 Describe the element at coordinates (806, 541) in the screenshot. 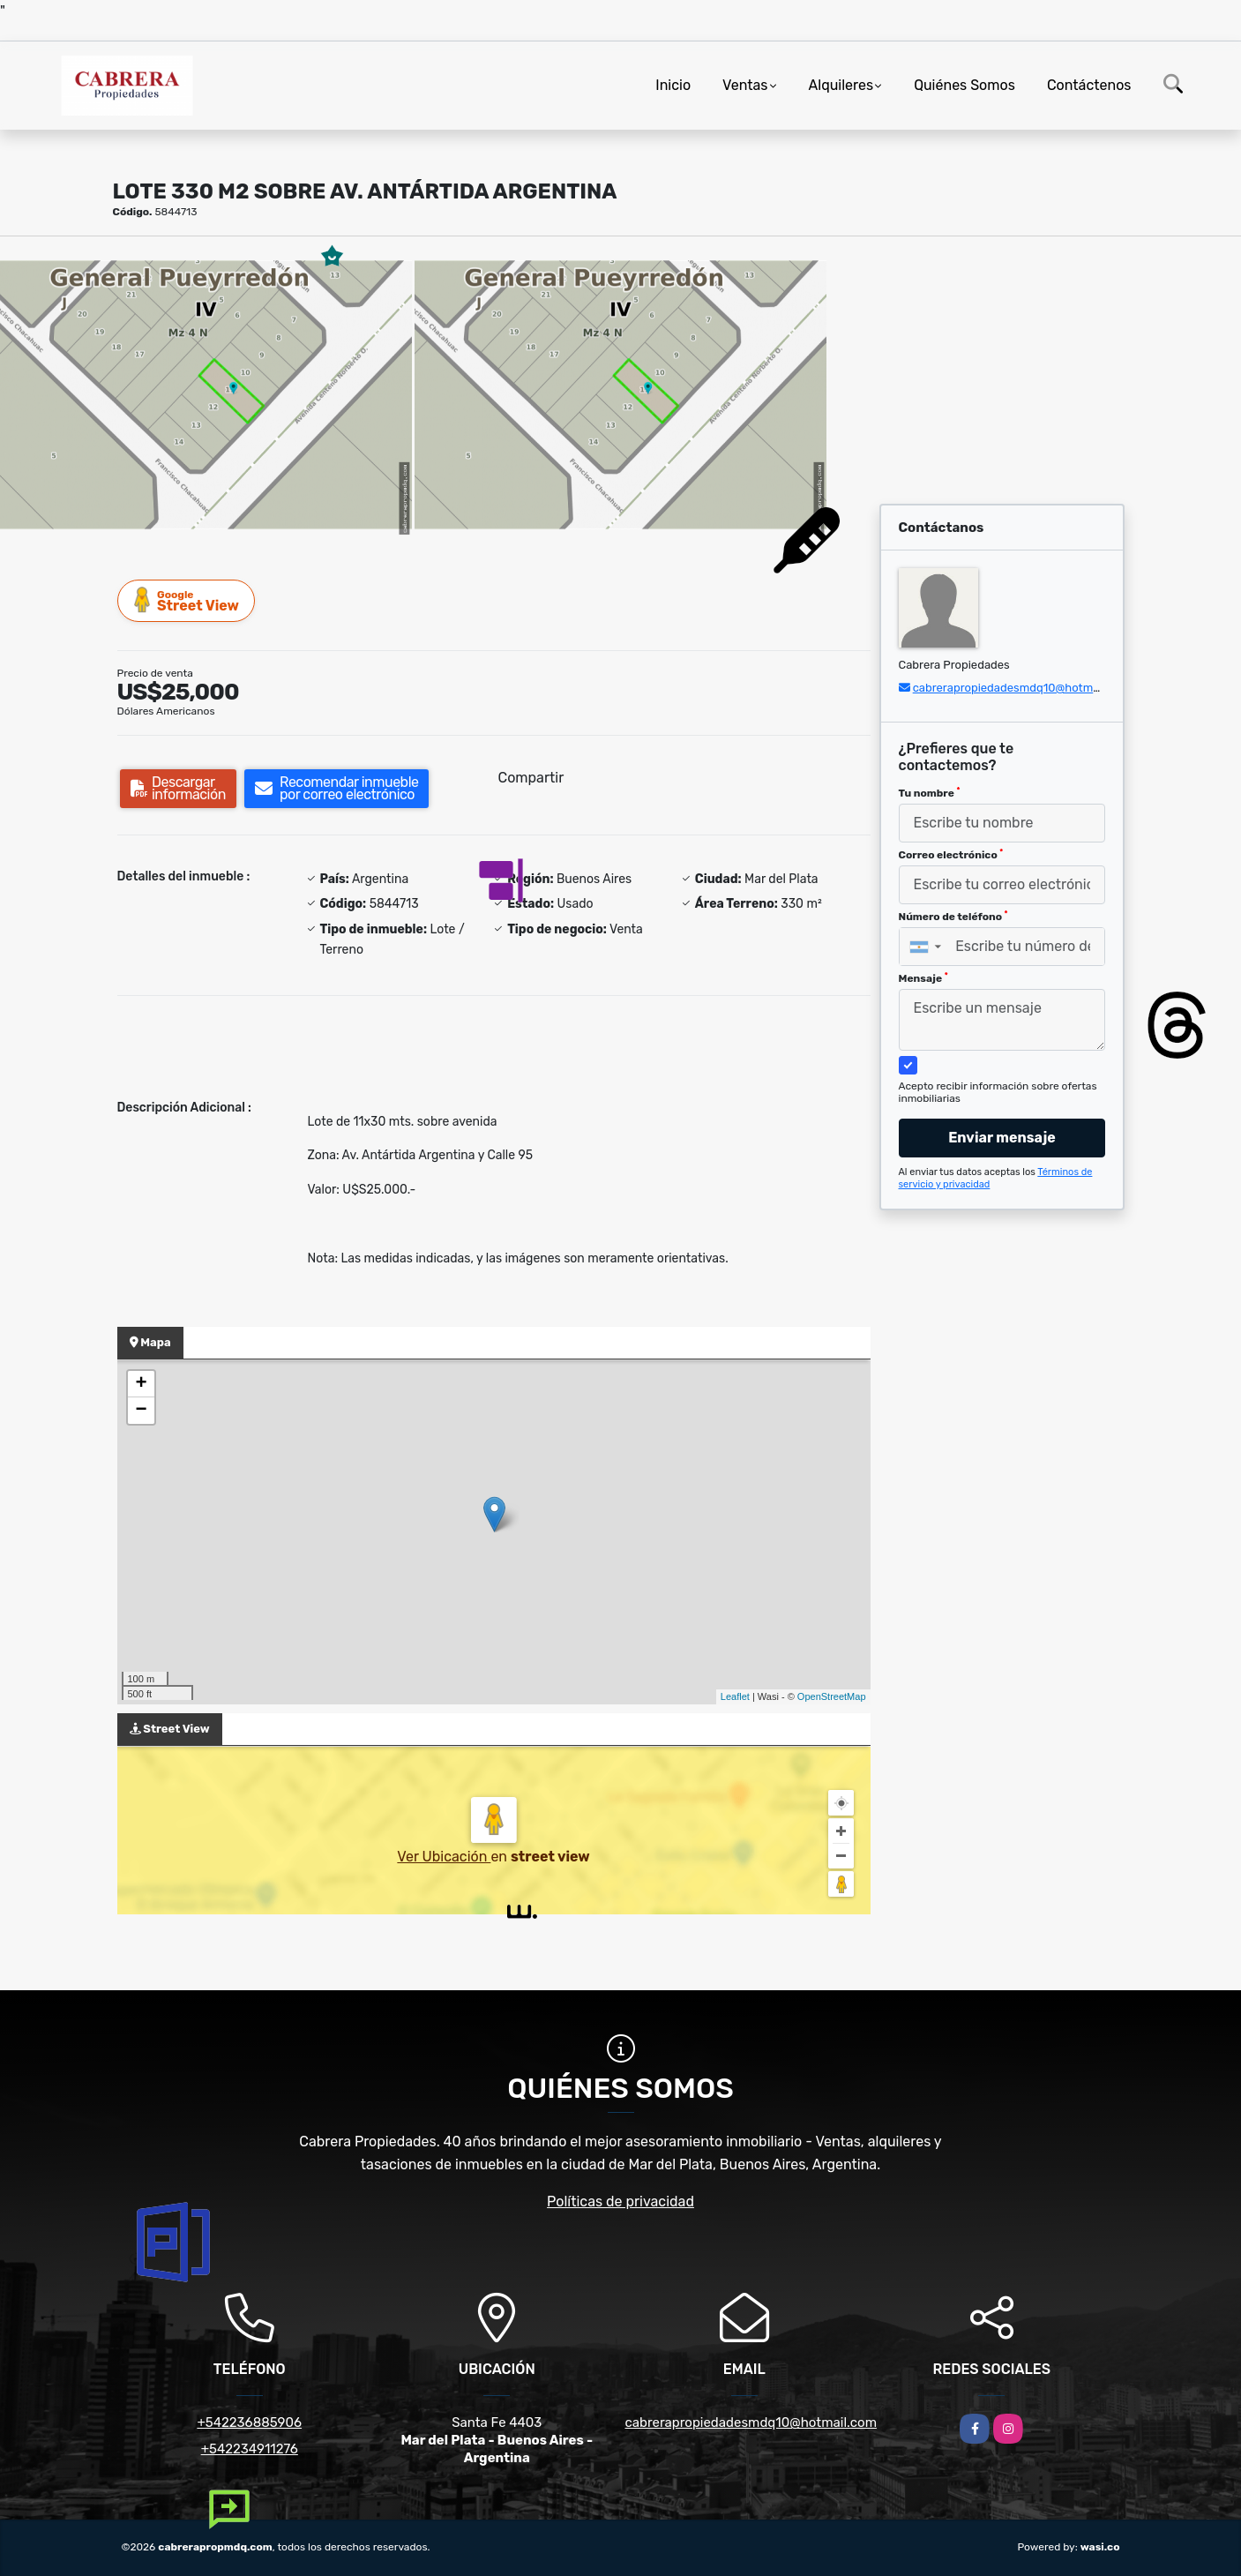

I see `check temperature or health status` at that location.